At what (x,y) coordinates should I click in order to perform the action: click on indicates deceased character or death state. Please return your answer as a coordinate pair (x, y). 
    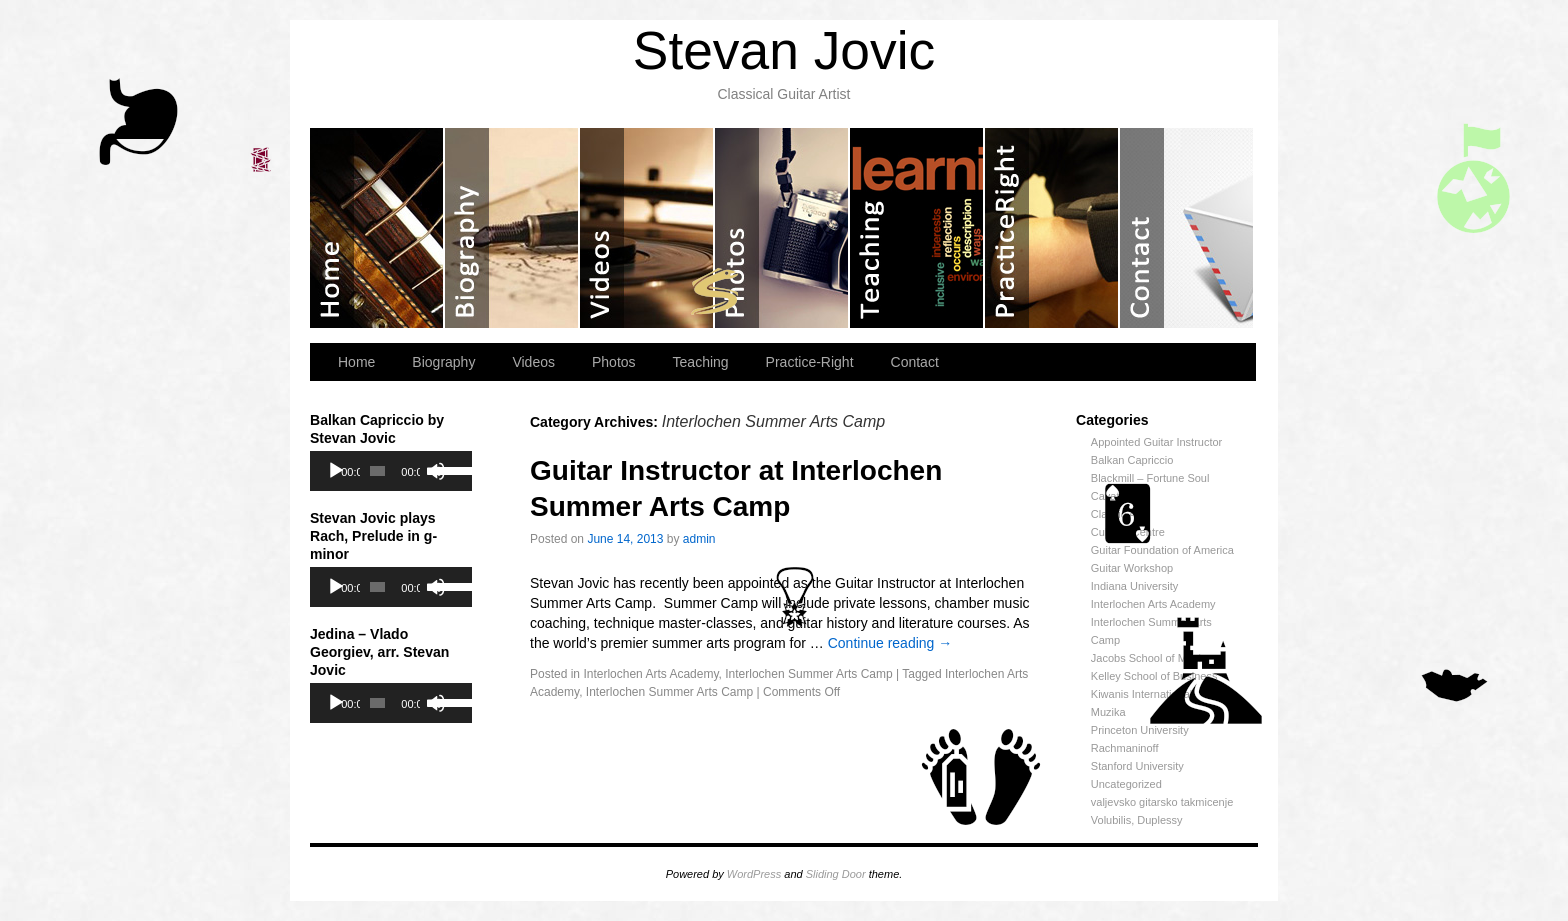
    Looking at the image, I should click on (981, 777).